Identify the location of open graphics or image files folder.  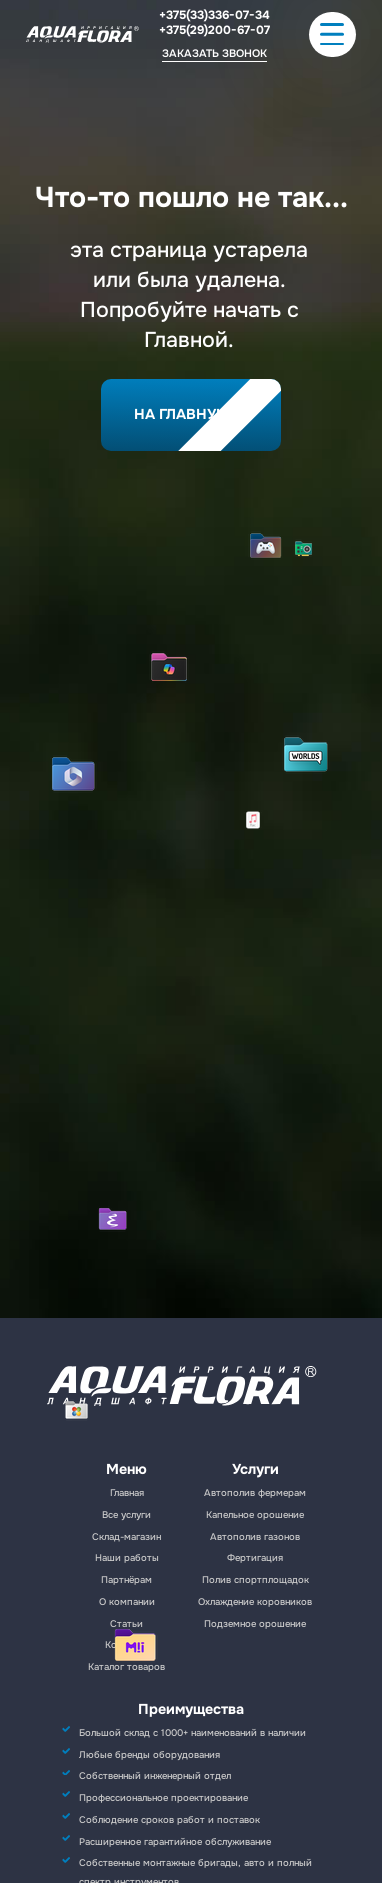
(303, 548).